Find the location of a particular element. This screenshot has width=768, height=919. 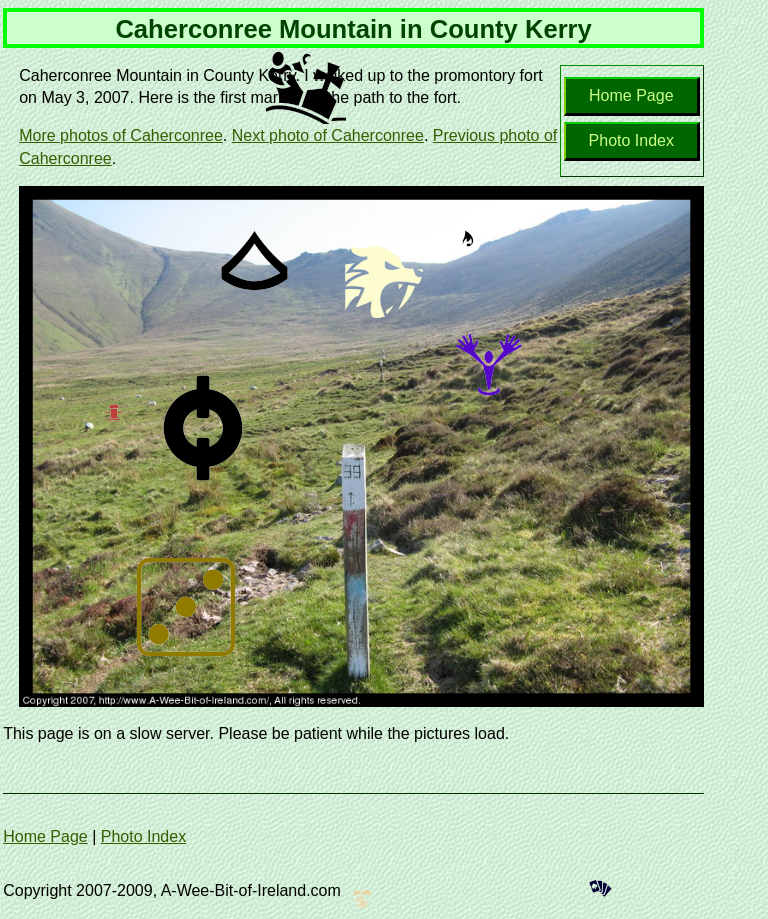

select laser gun weapon in game is located at coordinates (203, 428).